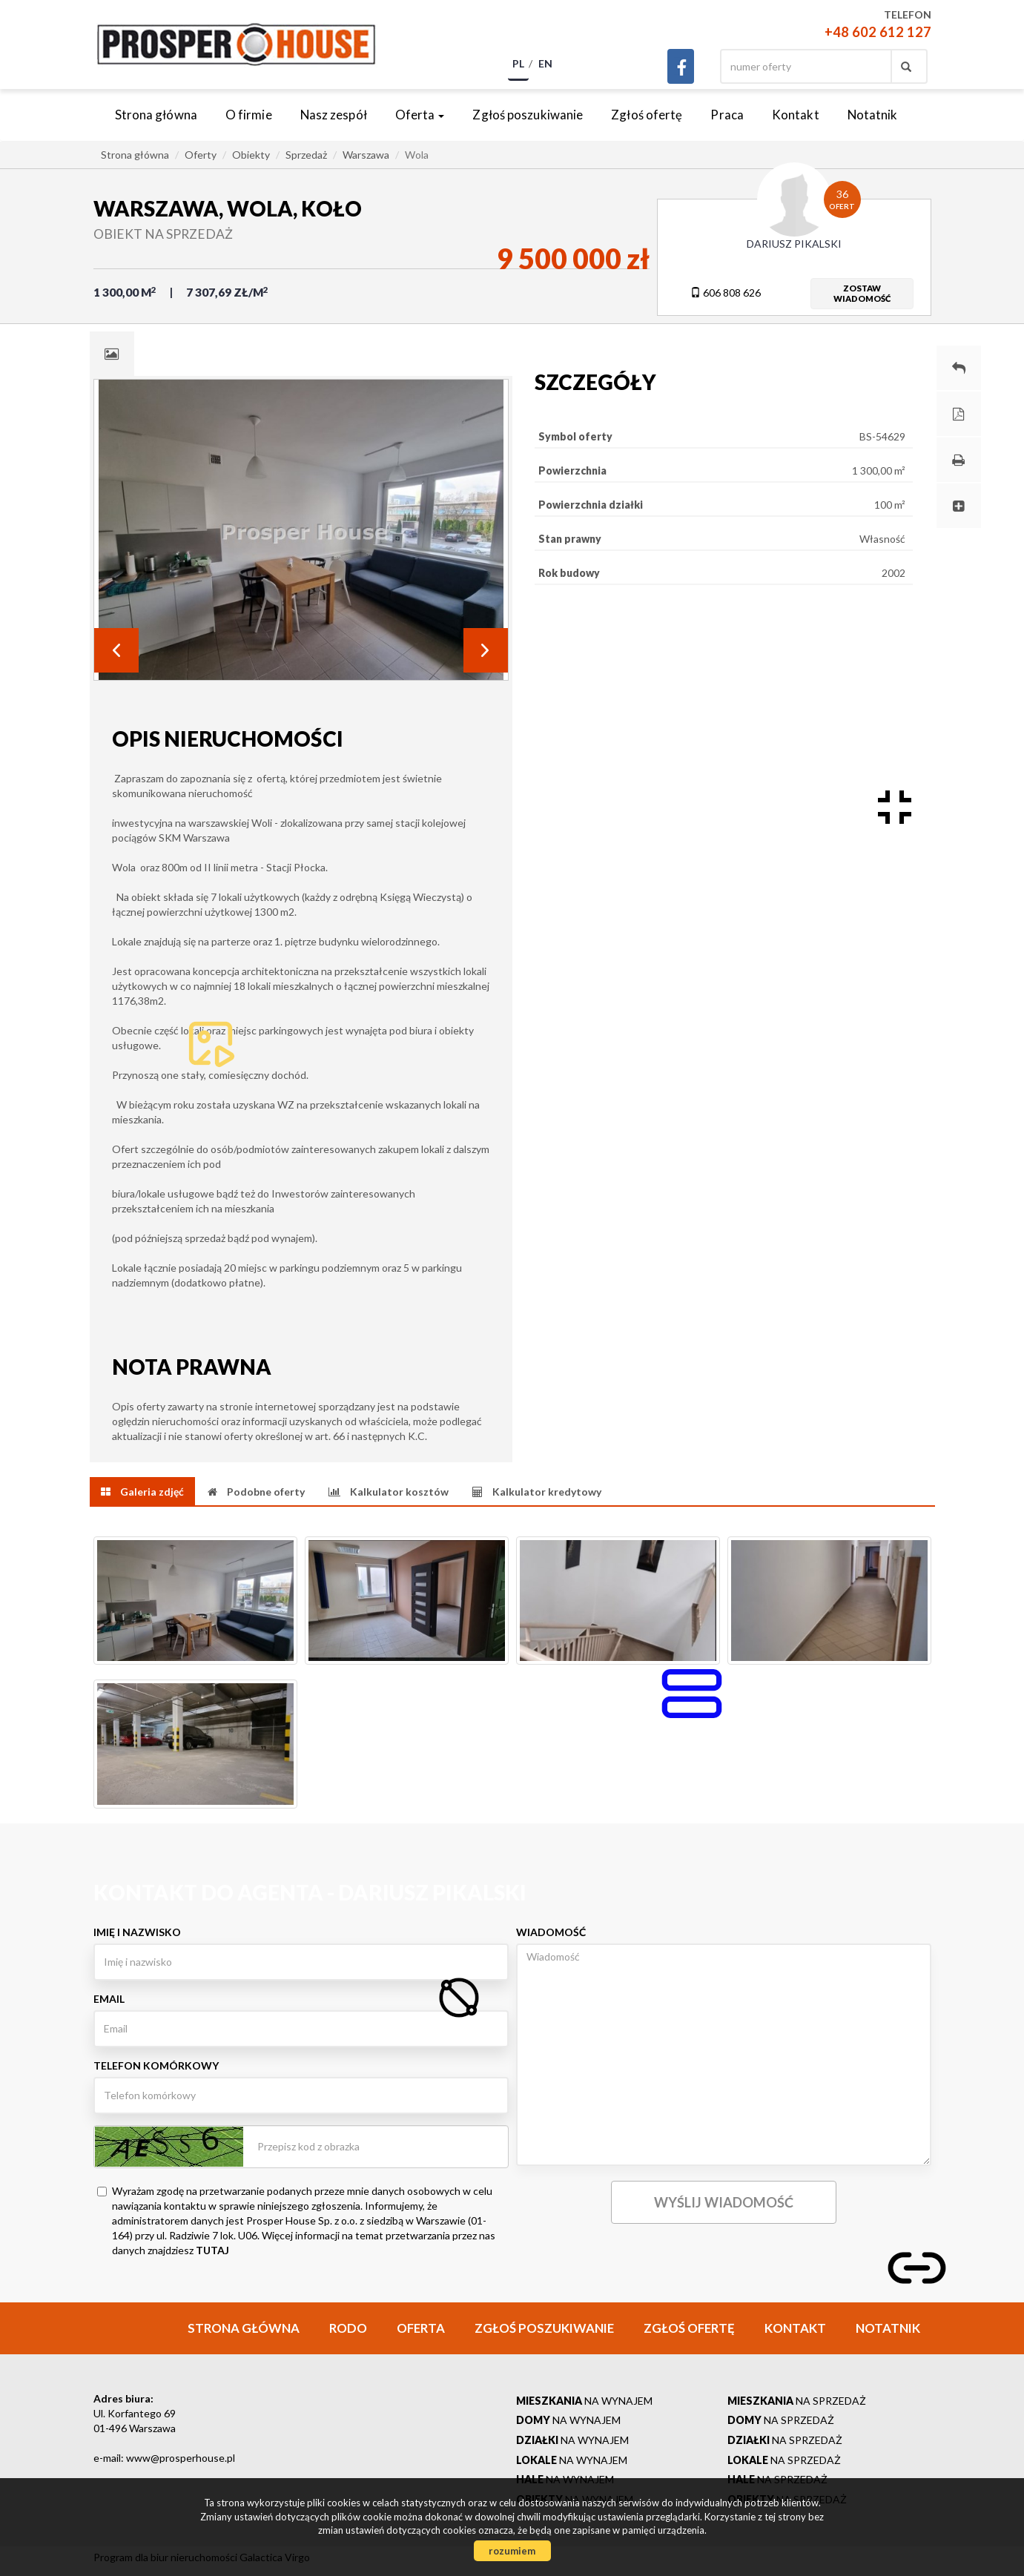 The image size is (1024, 2576). What do you see at coordinates (459, 1998) in the screenshot?
I see `measure or display diameter of a circular object` at bounding box center [459, 1998].